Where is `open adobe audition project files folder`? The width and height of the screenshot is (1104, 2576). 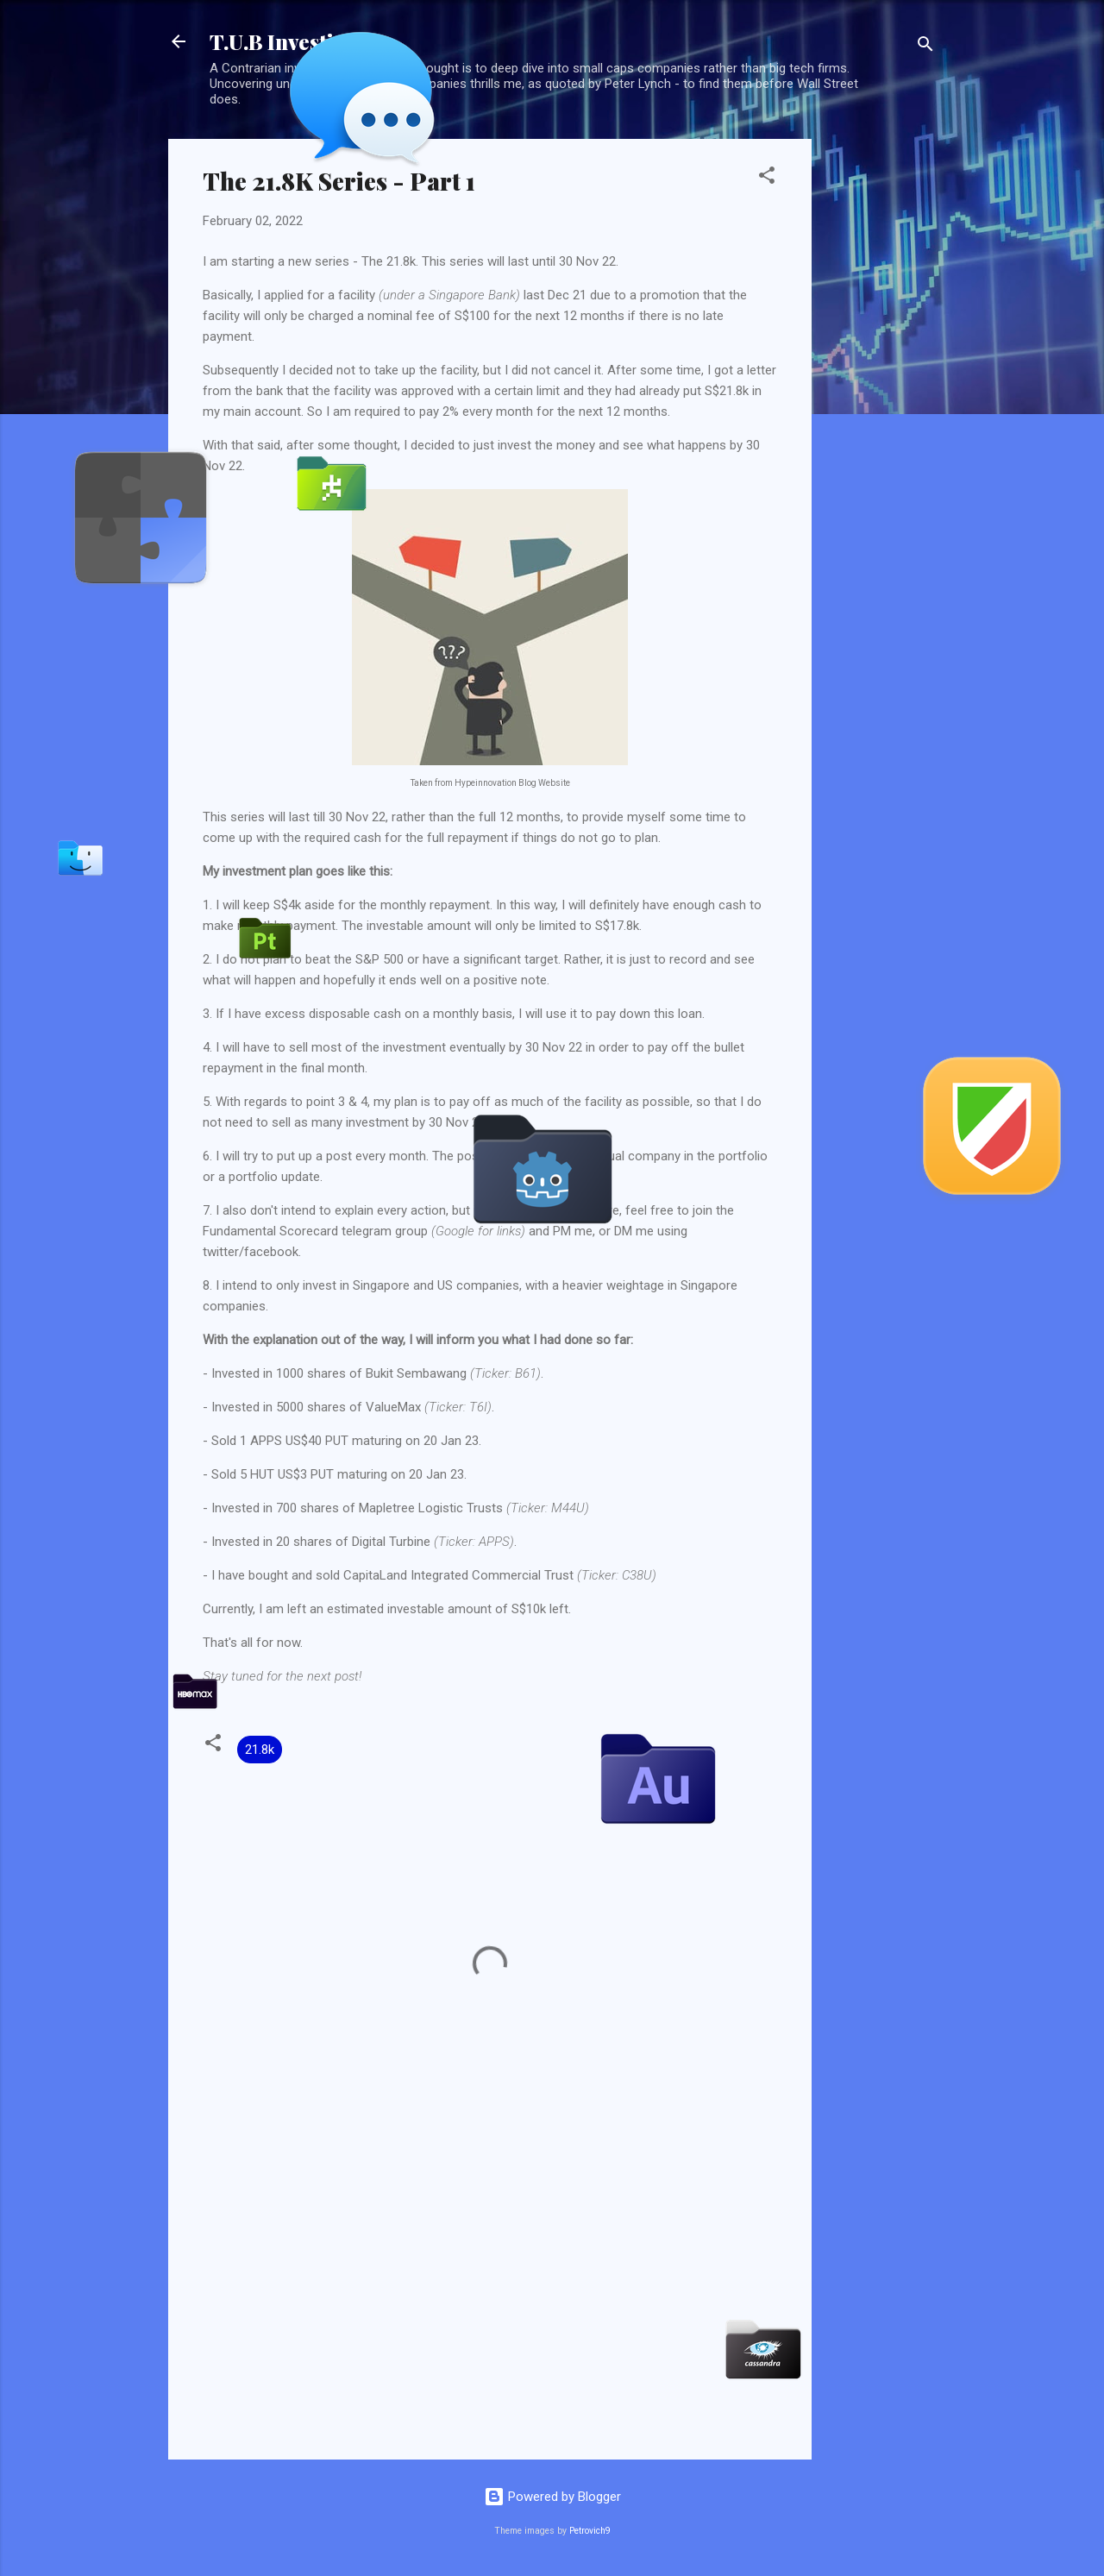
open adobe audition project files folder is located at coordinates (657, 1781).